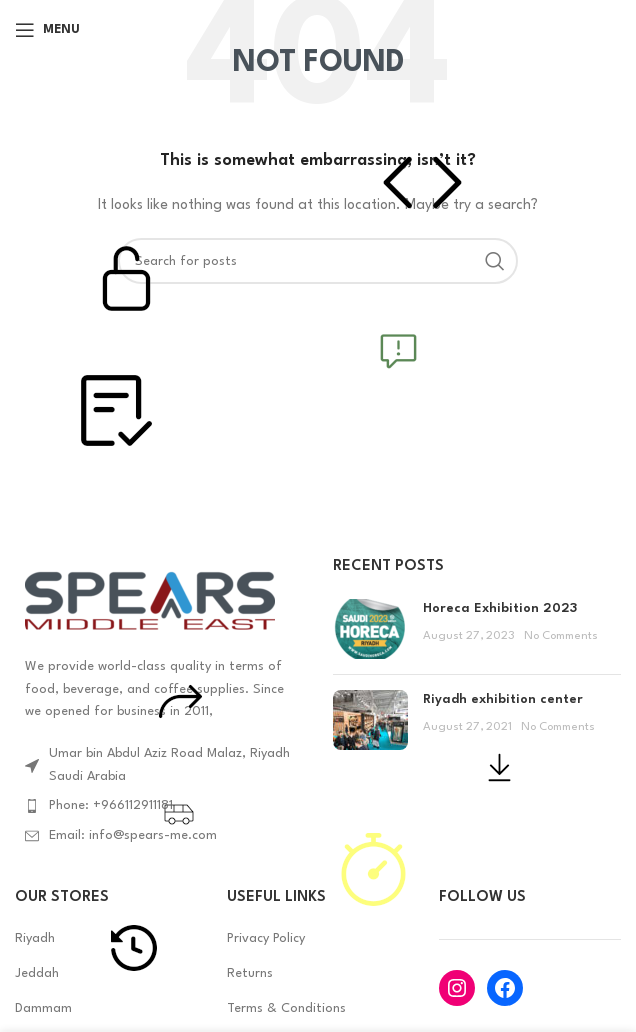  What do you see at coordinates (180, 701) in the screenshot?
I see `share or forward content` at bounding box center [180, 701].